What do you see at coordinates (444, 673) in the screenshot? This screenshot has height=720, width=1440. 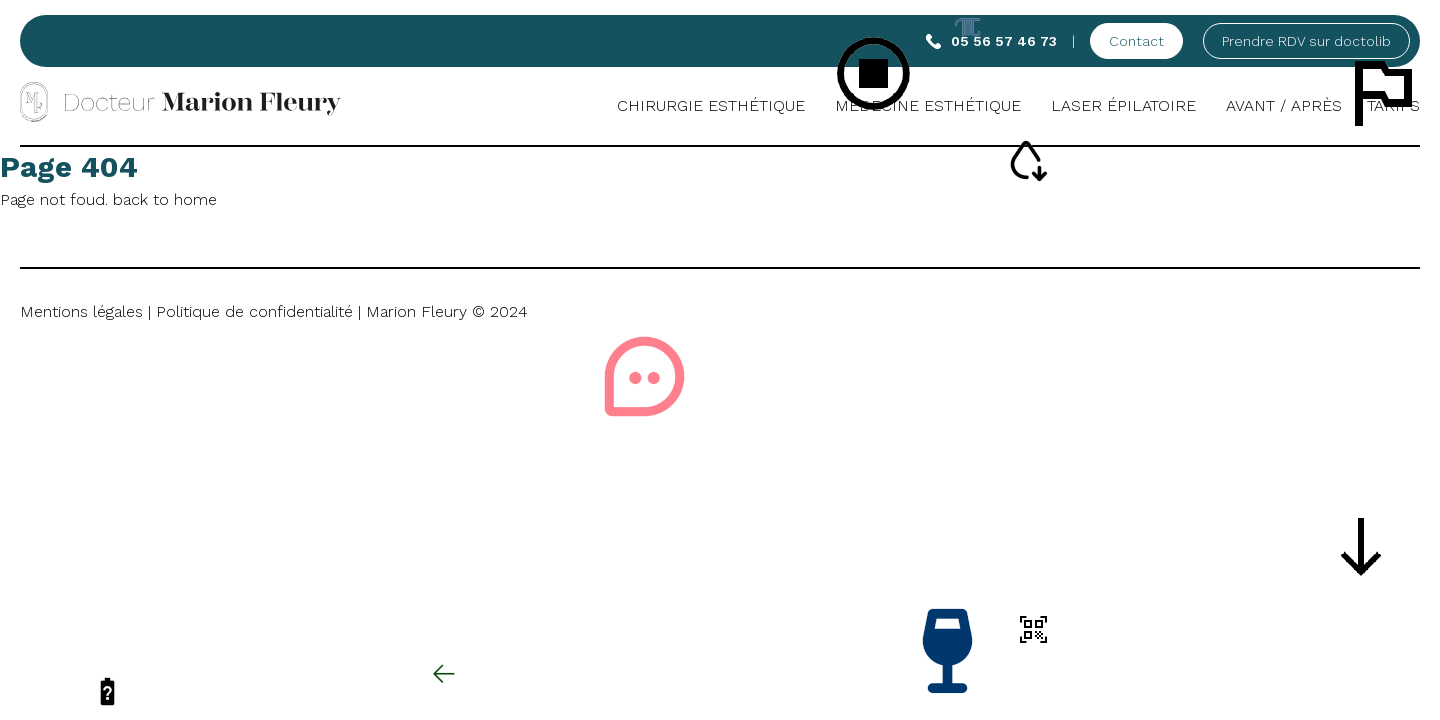 I see `go back to the previous screen` at bounding box center [444, 673].